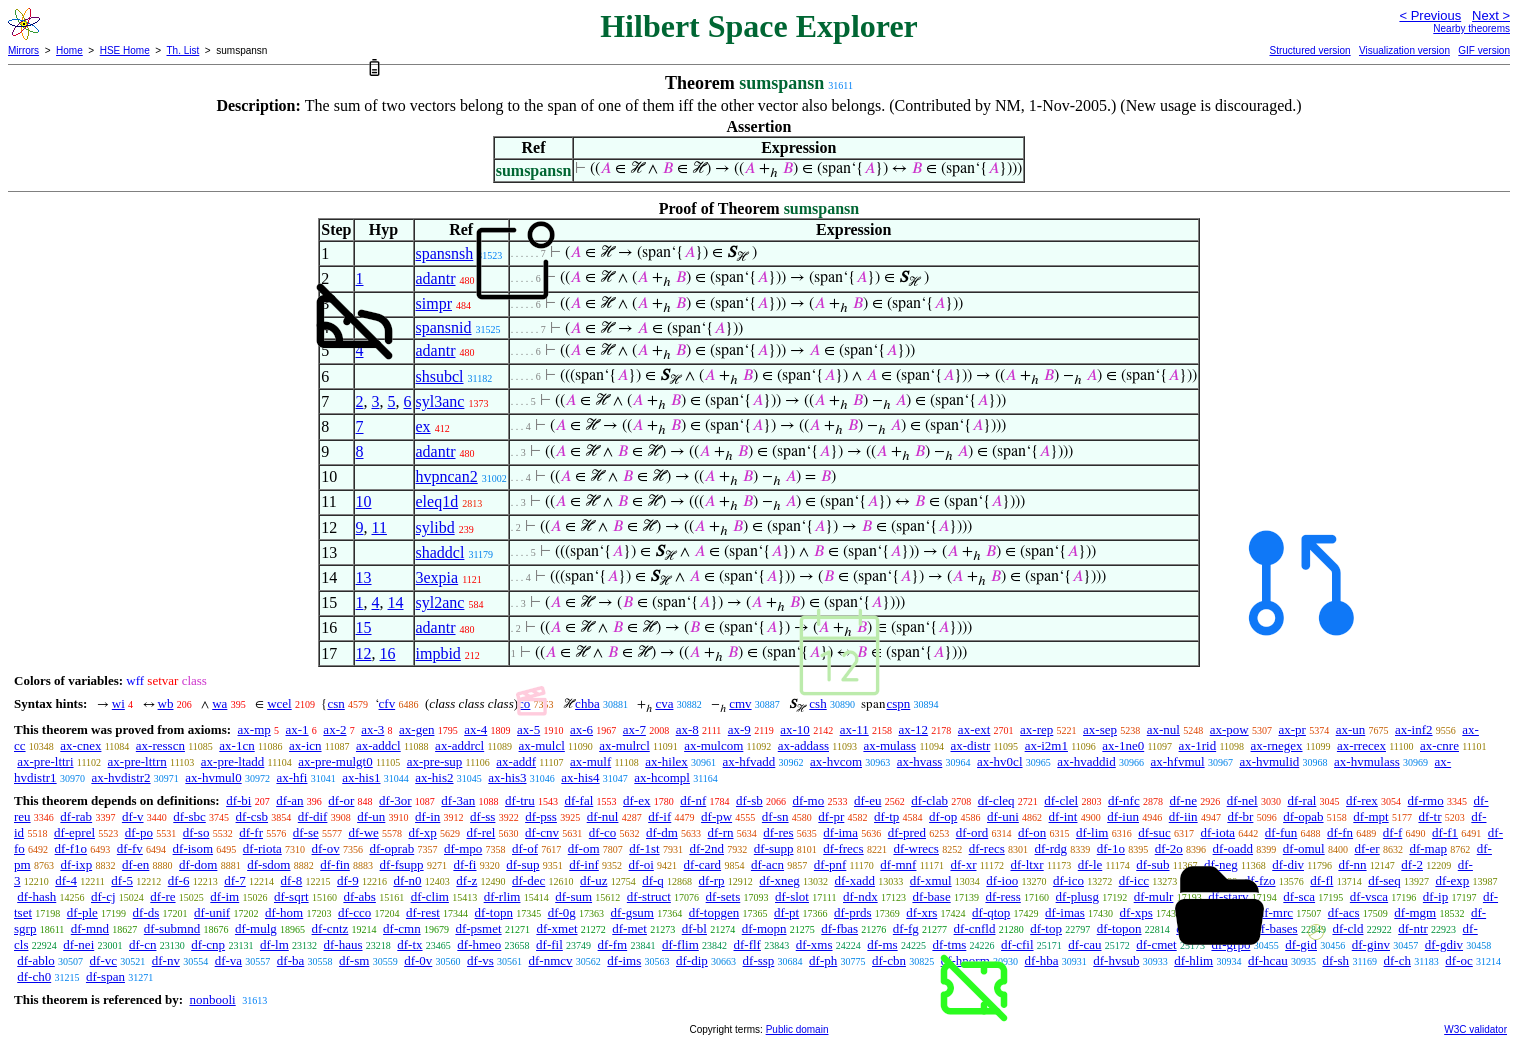 This screenshot has width=1518, height=1046. Describe the element at coordinates (514, 262) in the screenshot. I see `view notifications` at that location.